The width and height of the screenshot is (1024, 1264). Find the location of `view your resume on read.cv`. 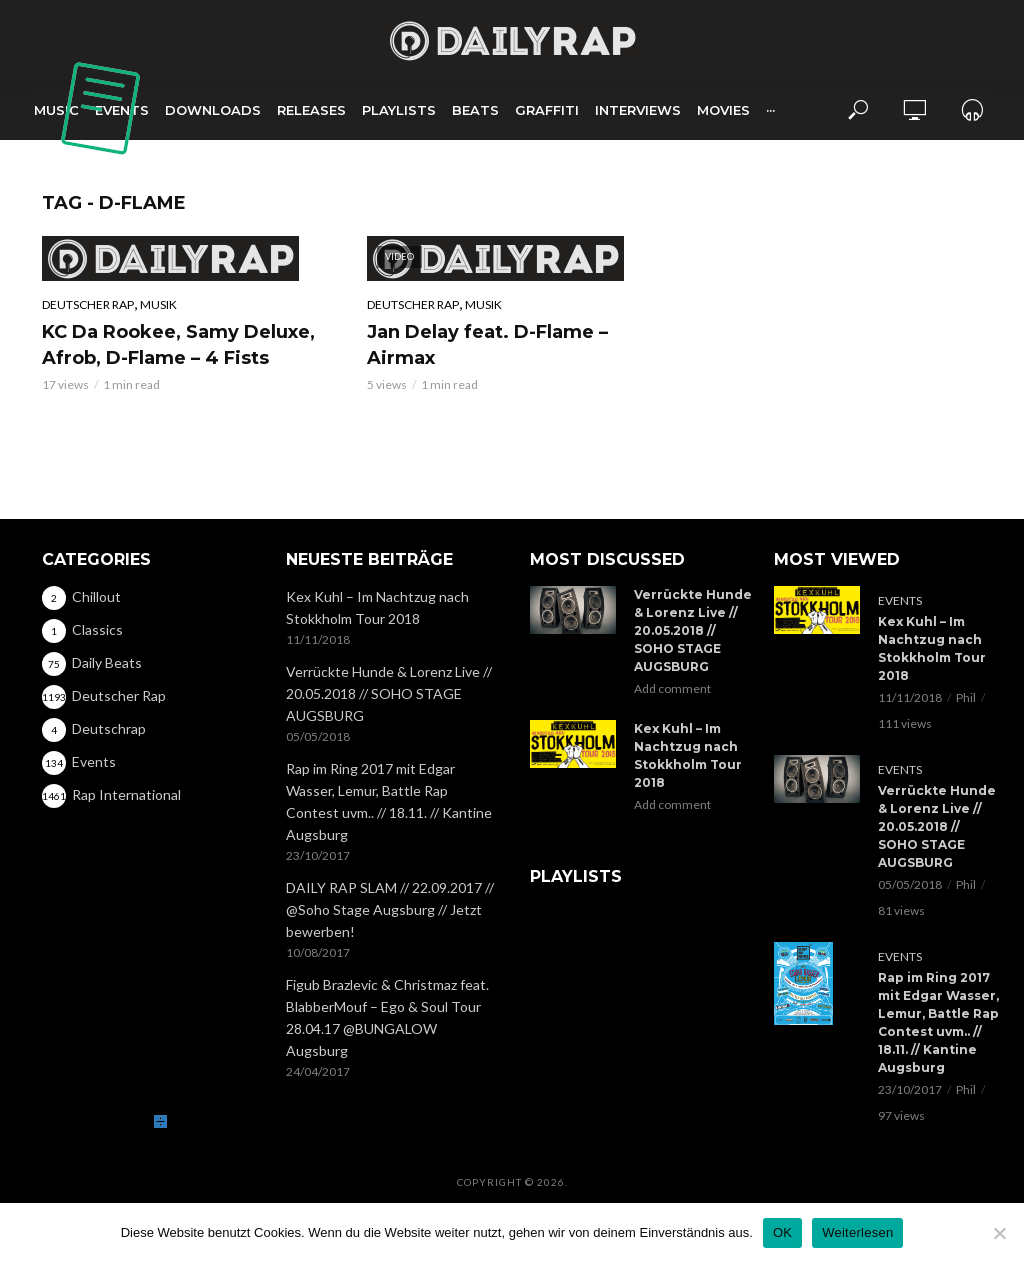

view your resume on read.cv is located at coordinates (100, 108).